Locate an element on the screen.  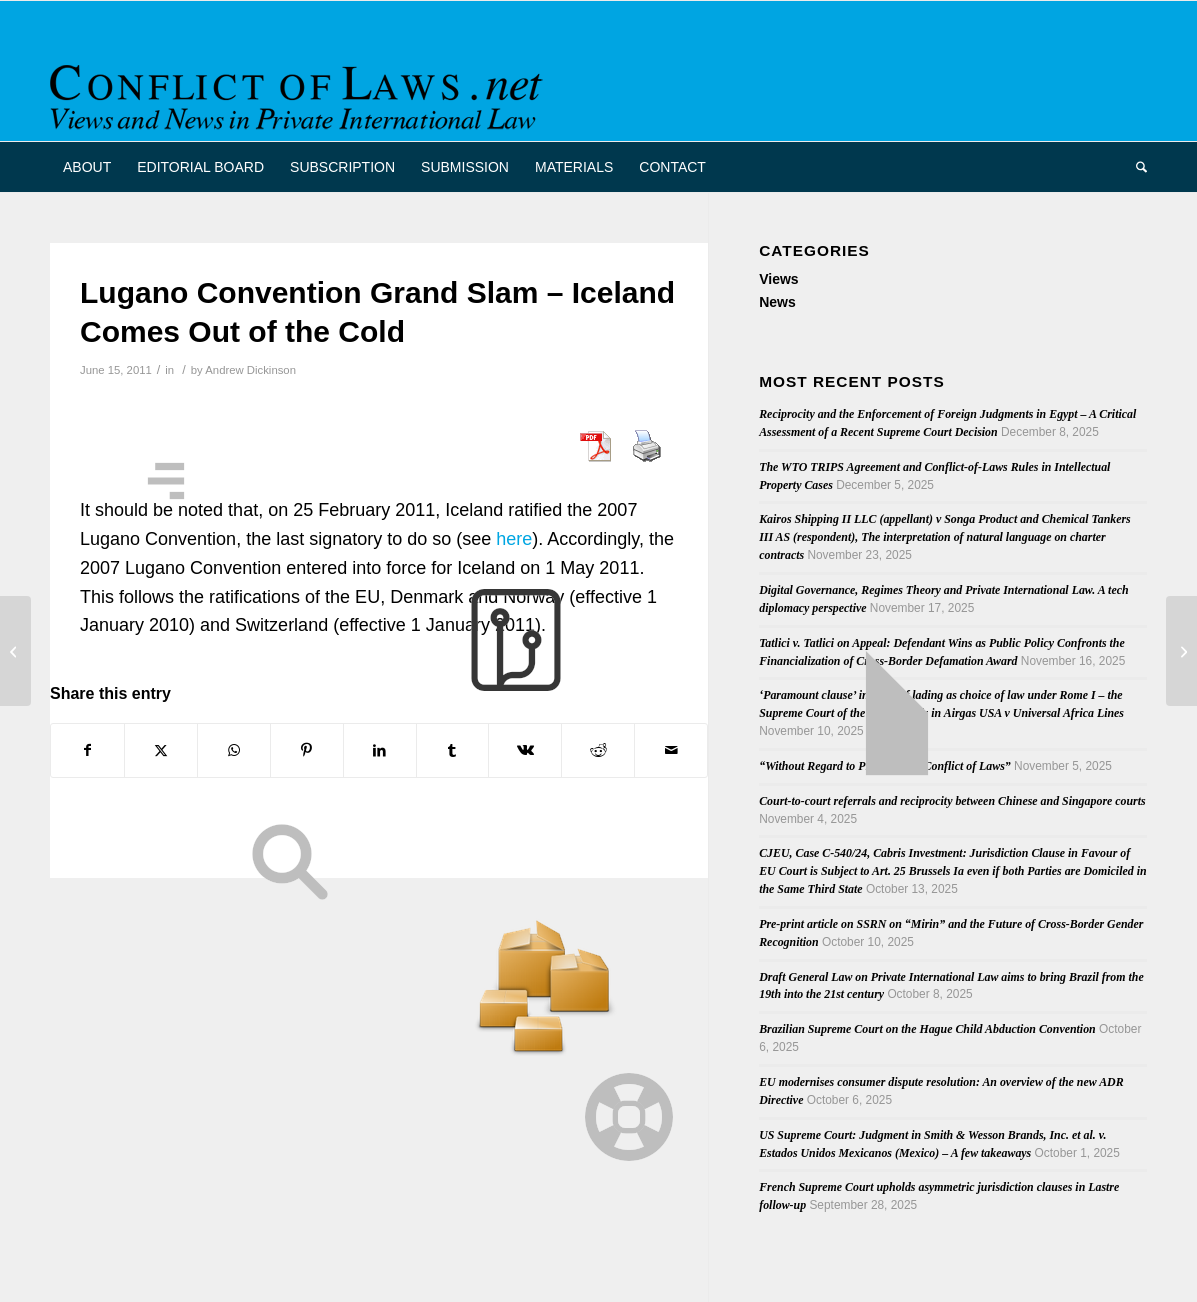
open help documentation is located at coordinates (629, 1117).